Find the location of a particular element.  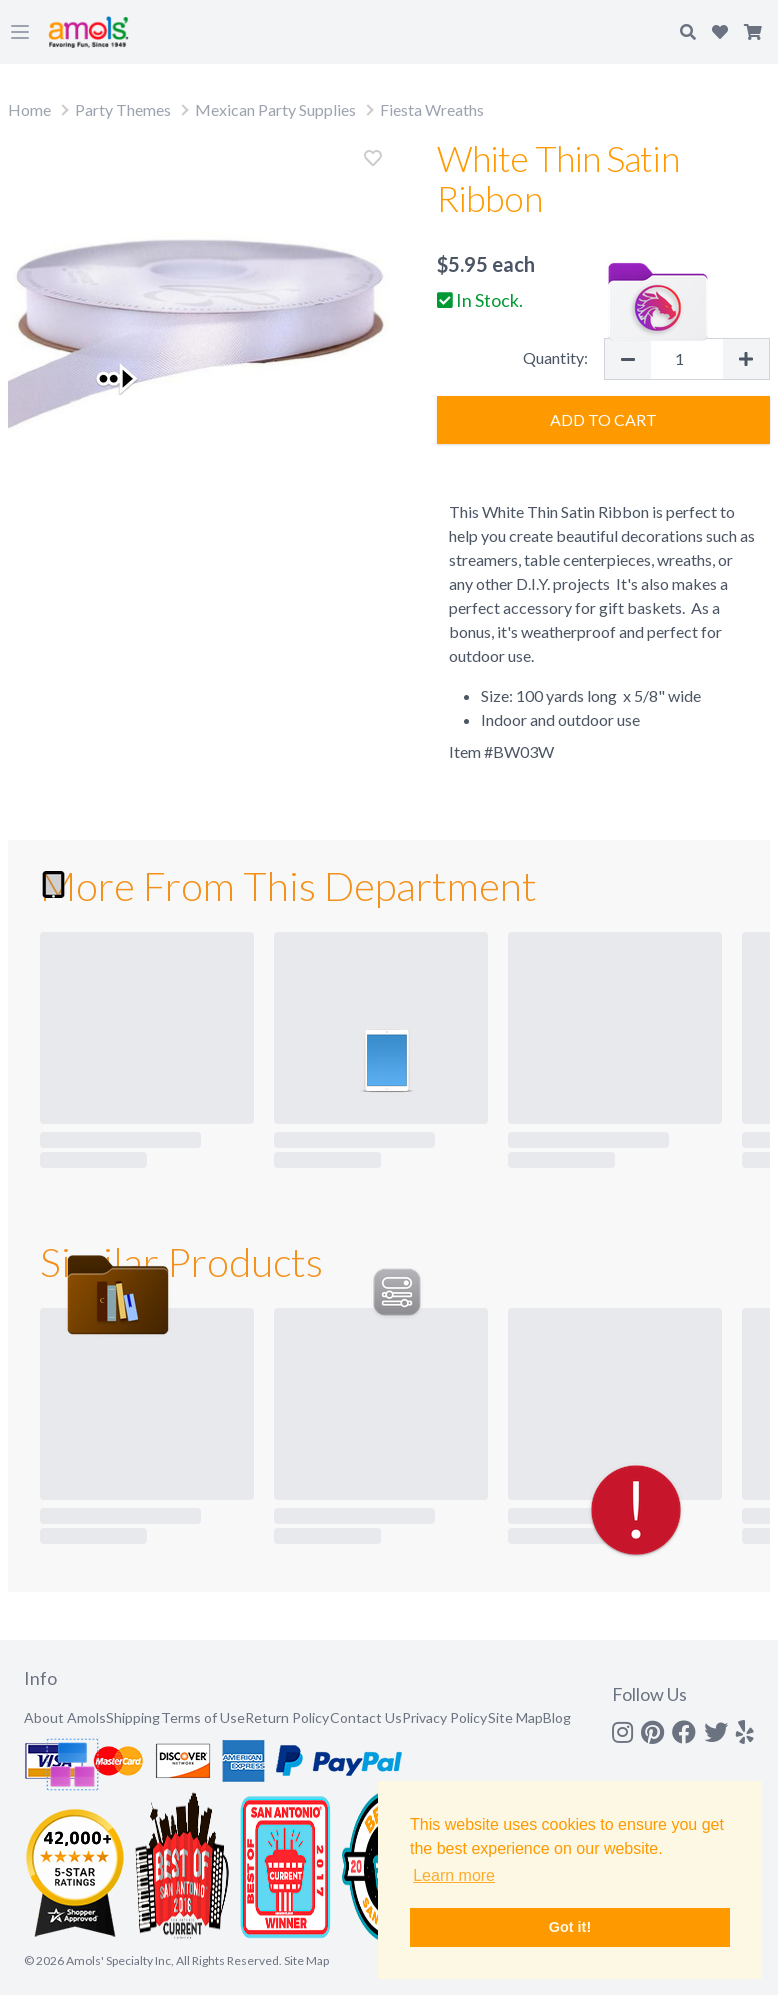

open calibre e-book library folder is located at coordinates (117, 1297).